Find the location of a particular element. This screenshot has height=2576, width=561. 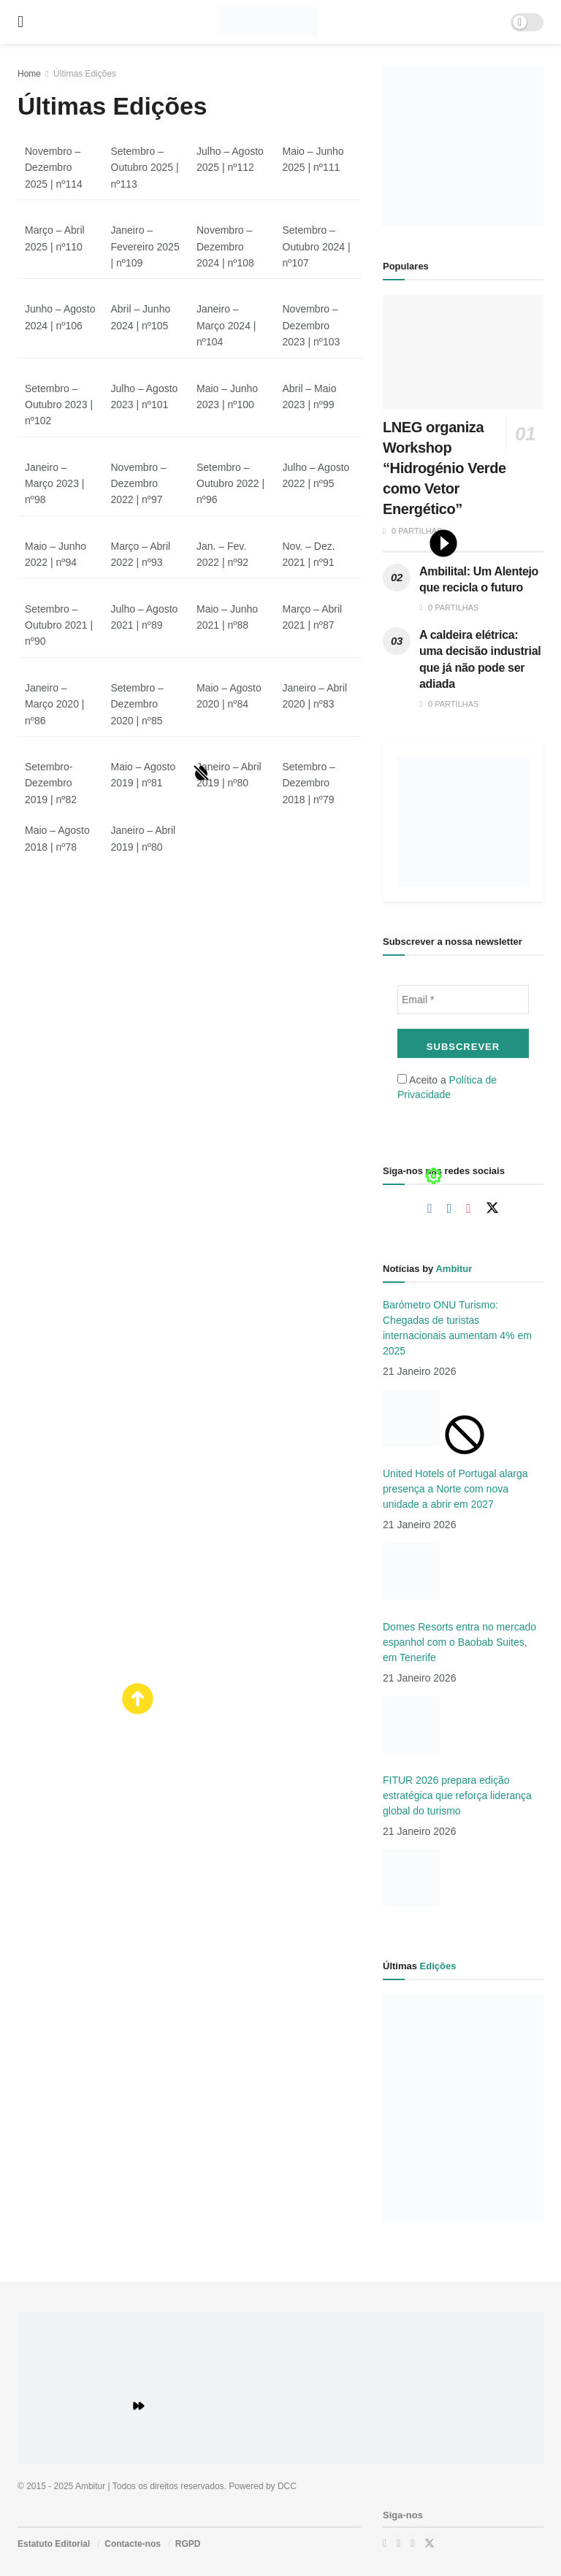

skip to the next track is located at coordinates (138, 2406).